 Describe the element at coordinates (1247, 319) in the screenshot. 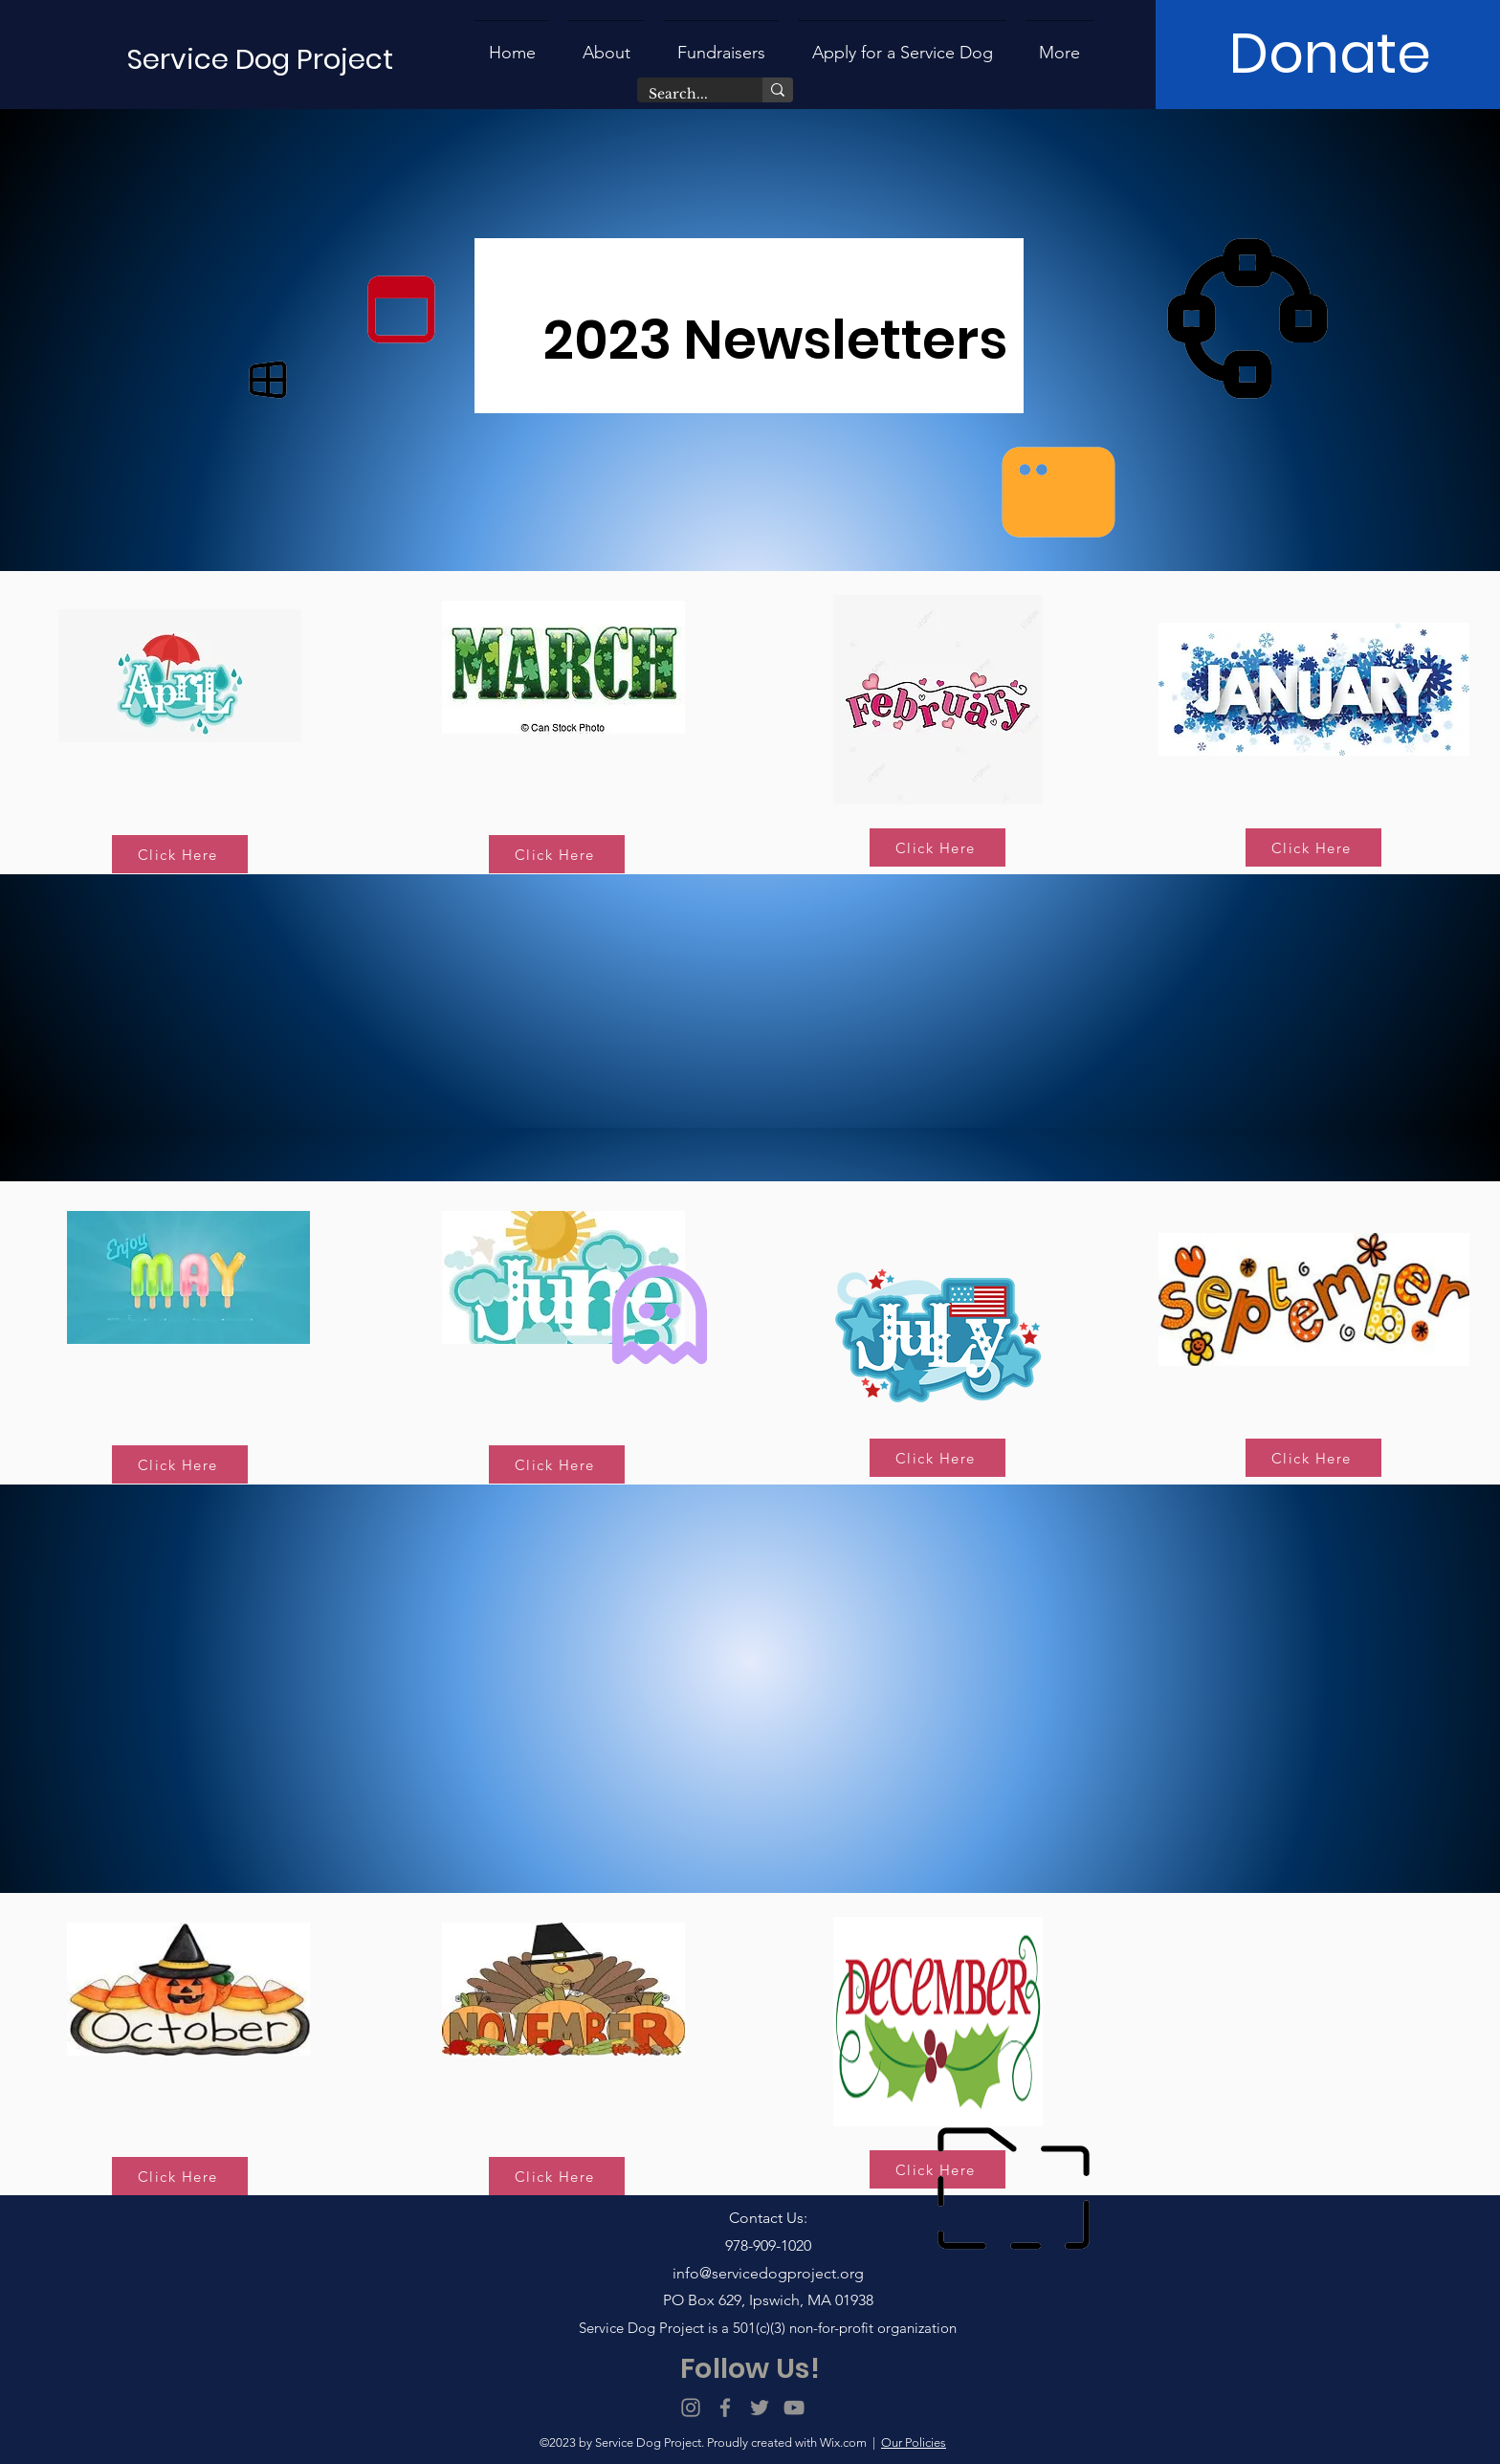

I see `edit bezier curve anchor points` at that location.